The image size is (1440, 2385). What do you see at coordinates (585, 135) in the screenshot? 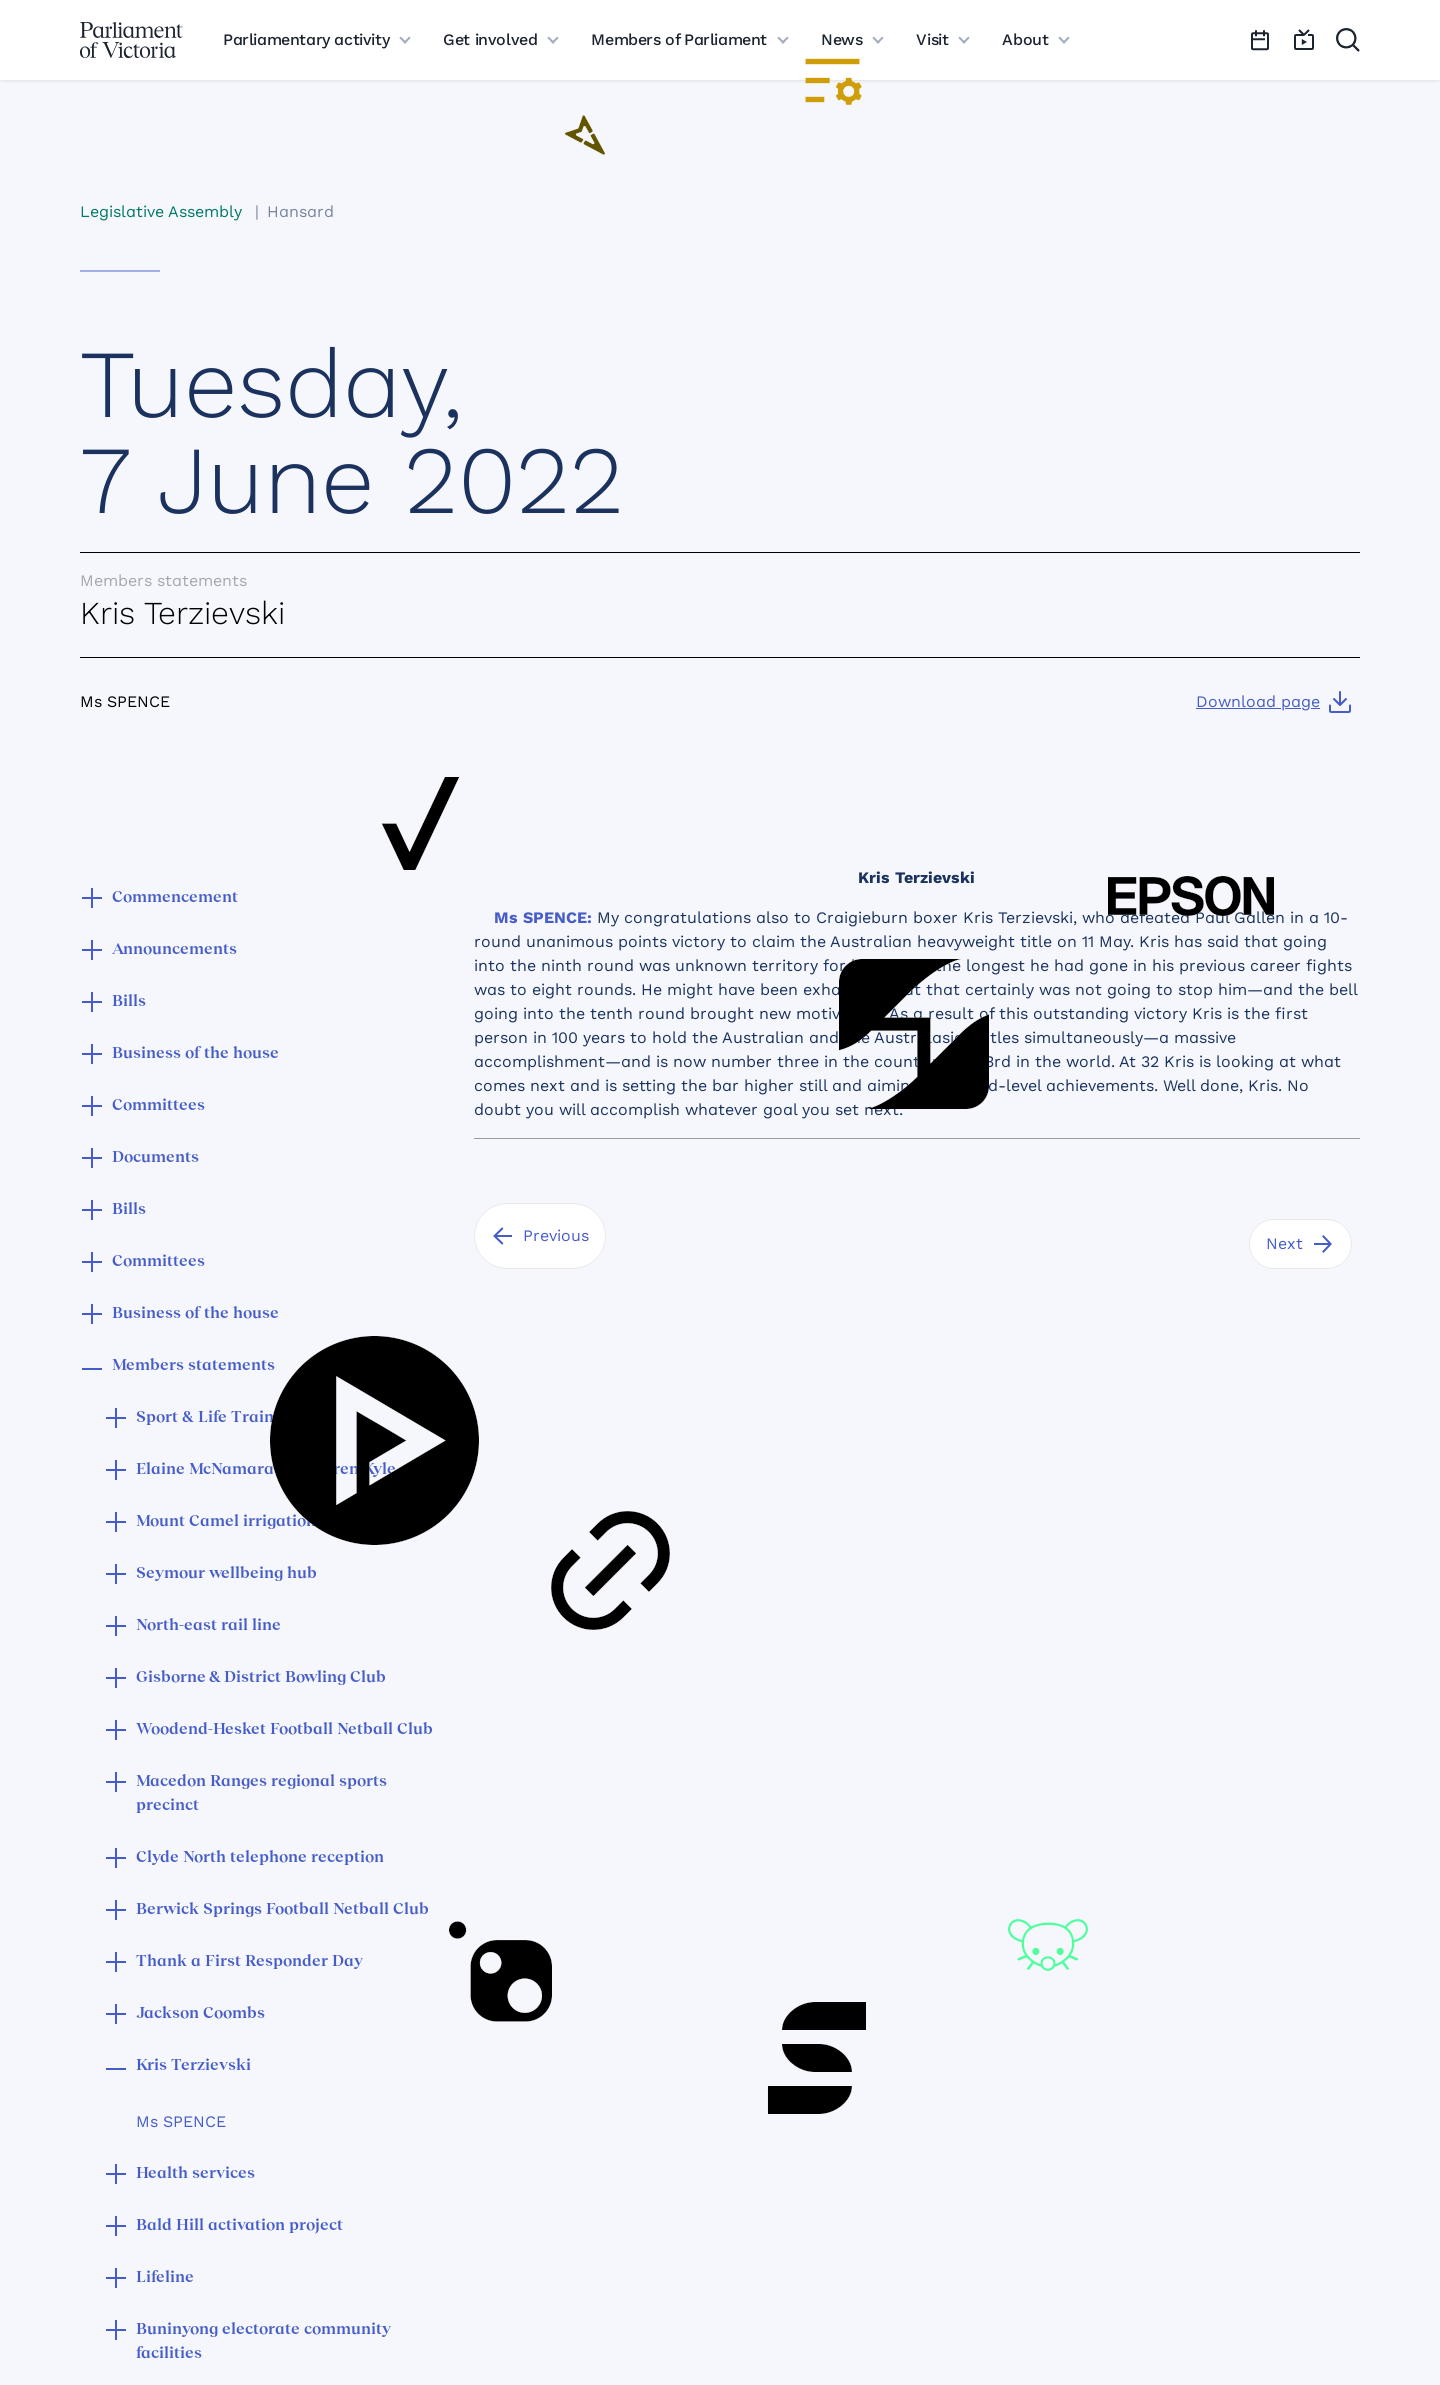
I see `open mapillary street-level imagery app` at bounding box center [585, 135].